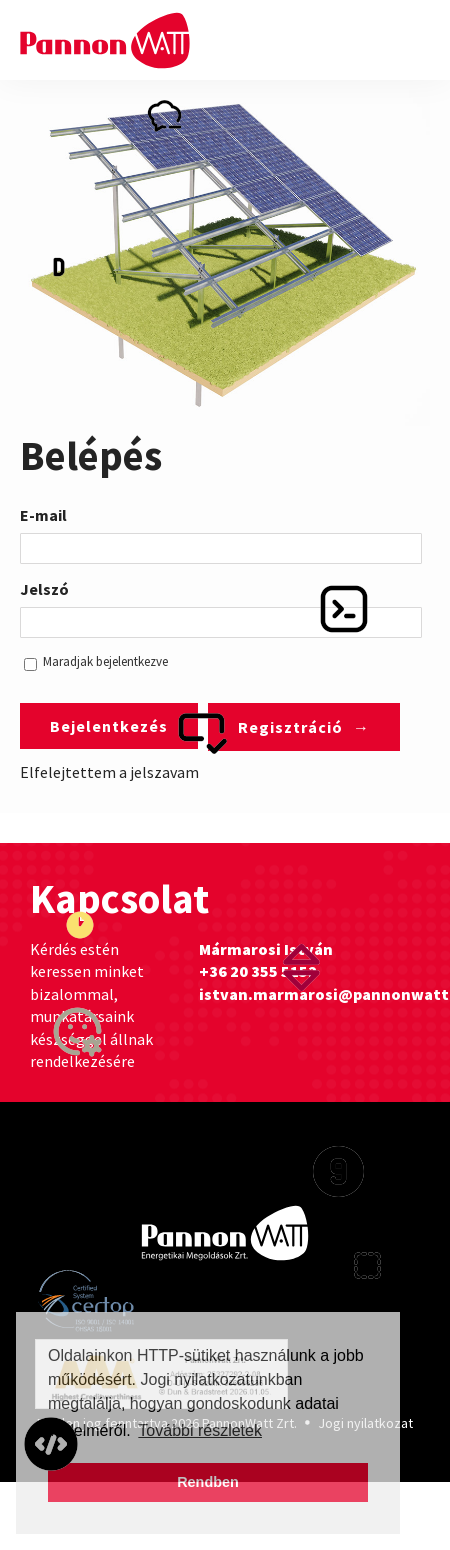 The image size is (450, 1550). What do you see at coordinates (51, 1444) in the screenshot?
I see `access code editor or development tools` at bounding box center [51, 1444].